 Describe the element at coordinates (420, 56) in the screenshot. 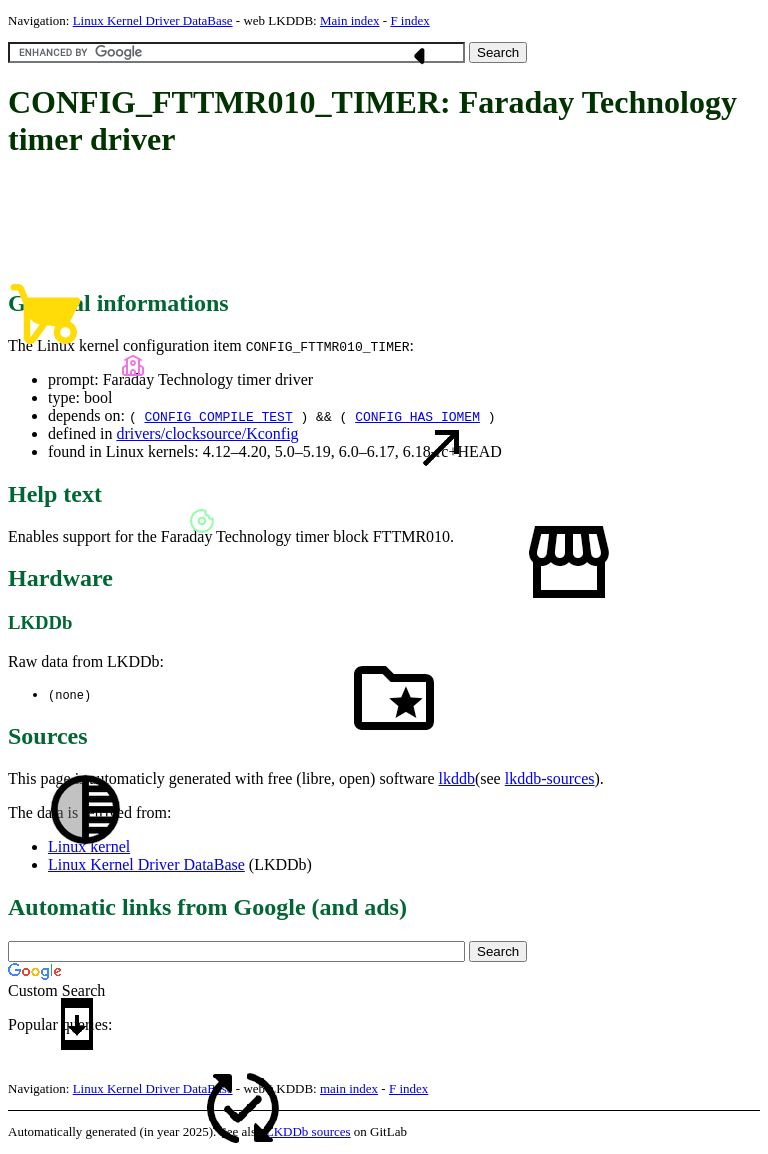

I see `navigate to the previous item or screen` at that location.